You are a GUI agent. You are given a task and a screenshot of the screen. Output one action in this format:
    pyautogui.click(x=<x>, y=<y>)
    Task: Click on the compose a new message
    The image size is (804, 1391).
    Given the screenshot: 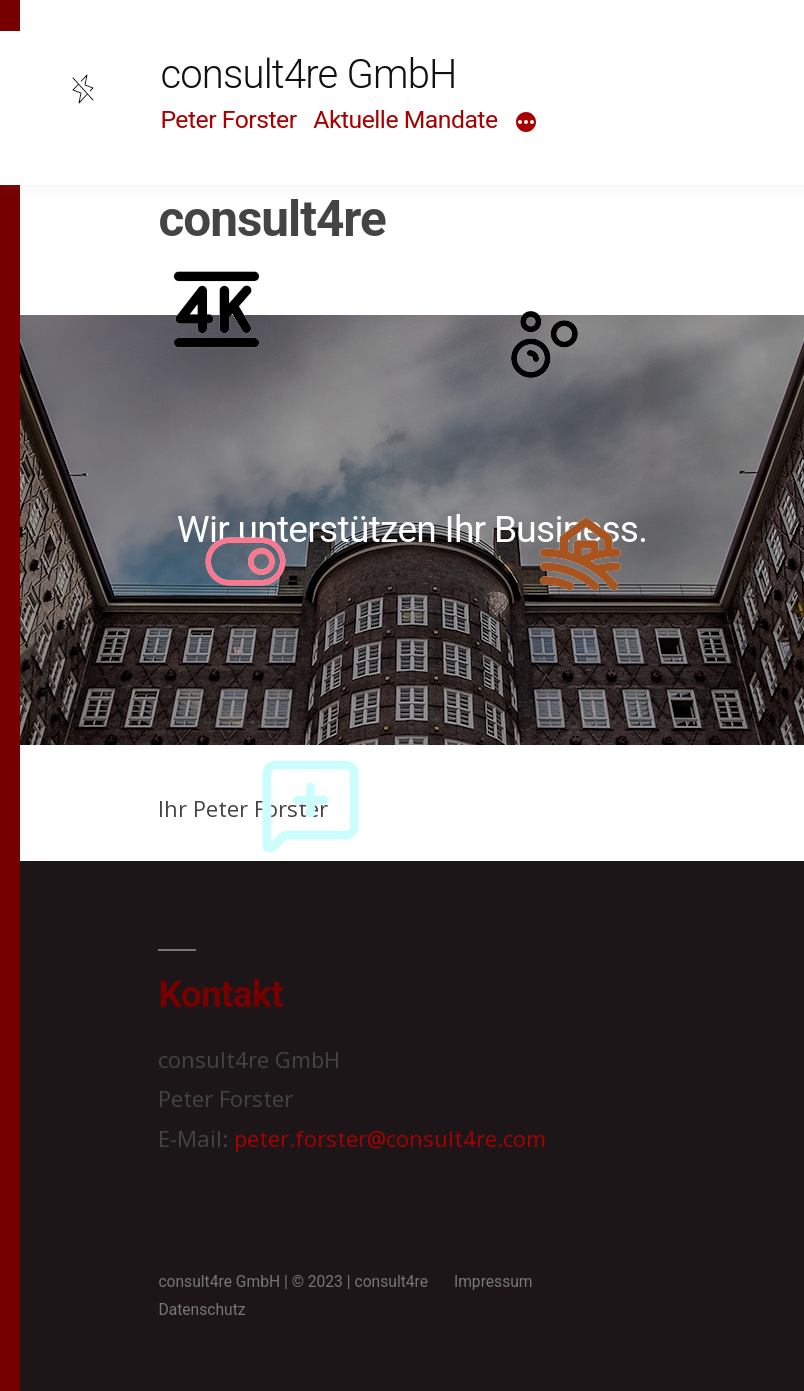 What is the action you would take?
    pyautogui.click(x=310, y=804)
    